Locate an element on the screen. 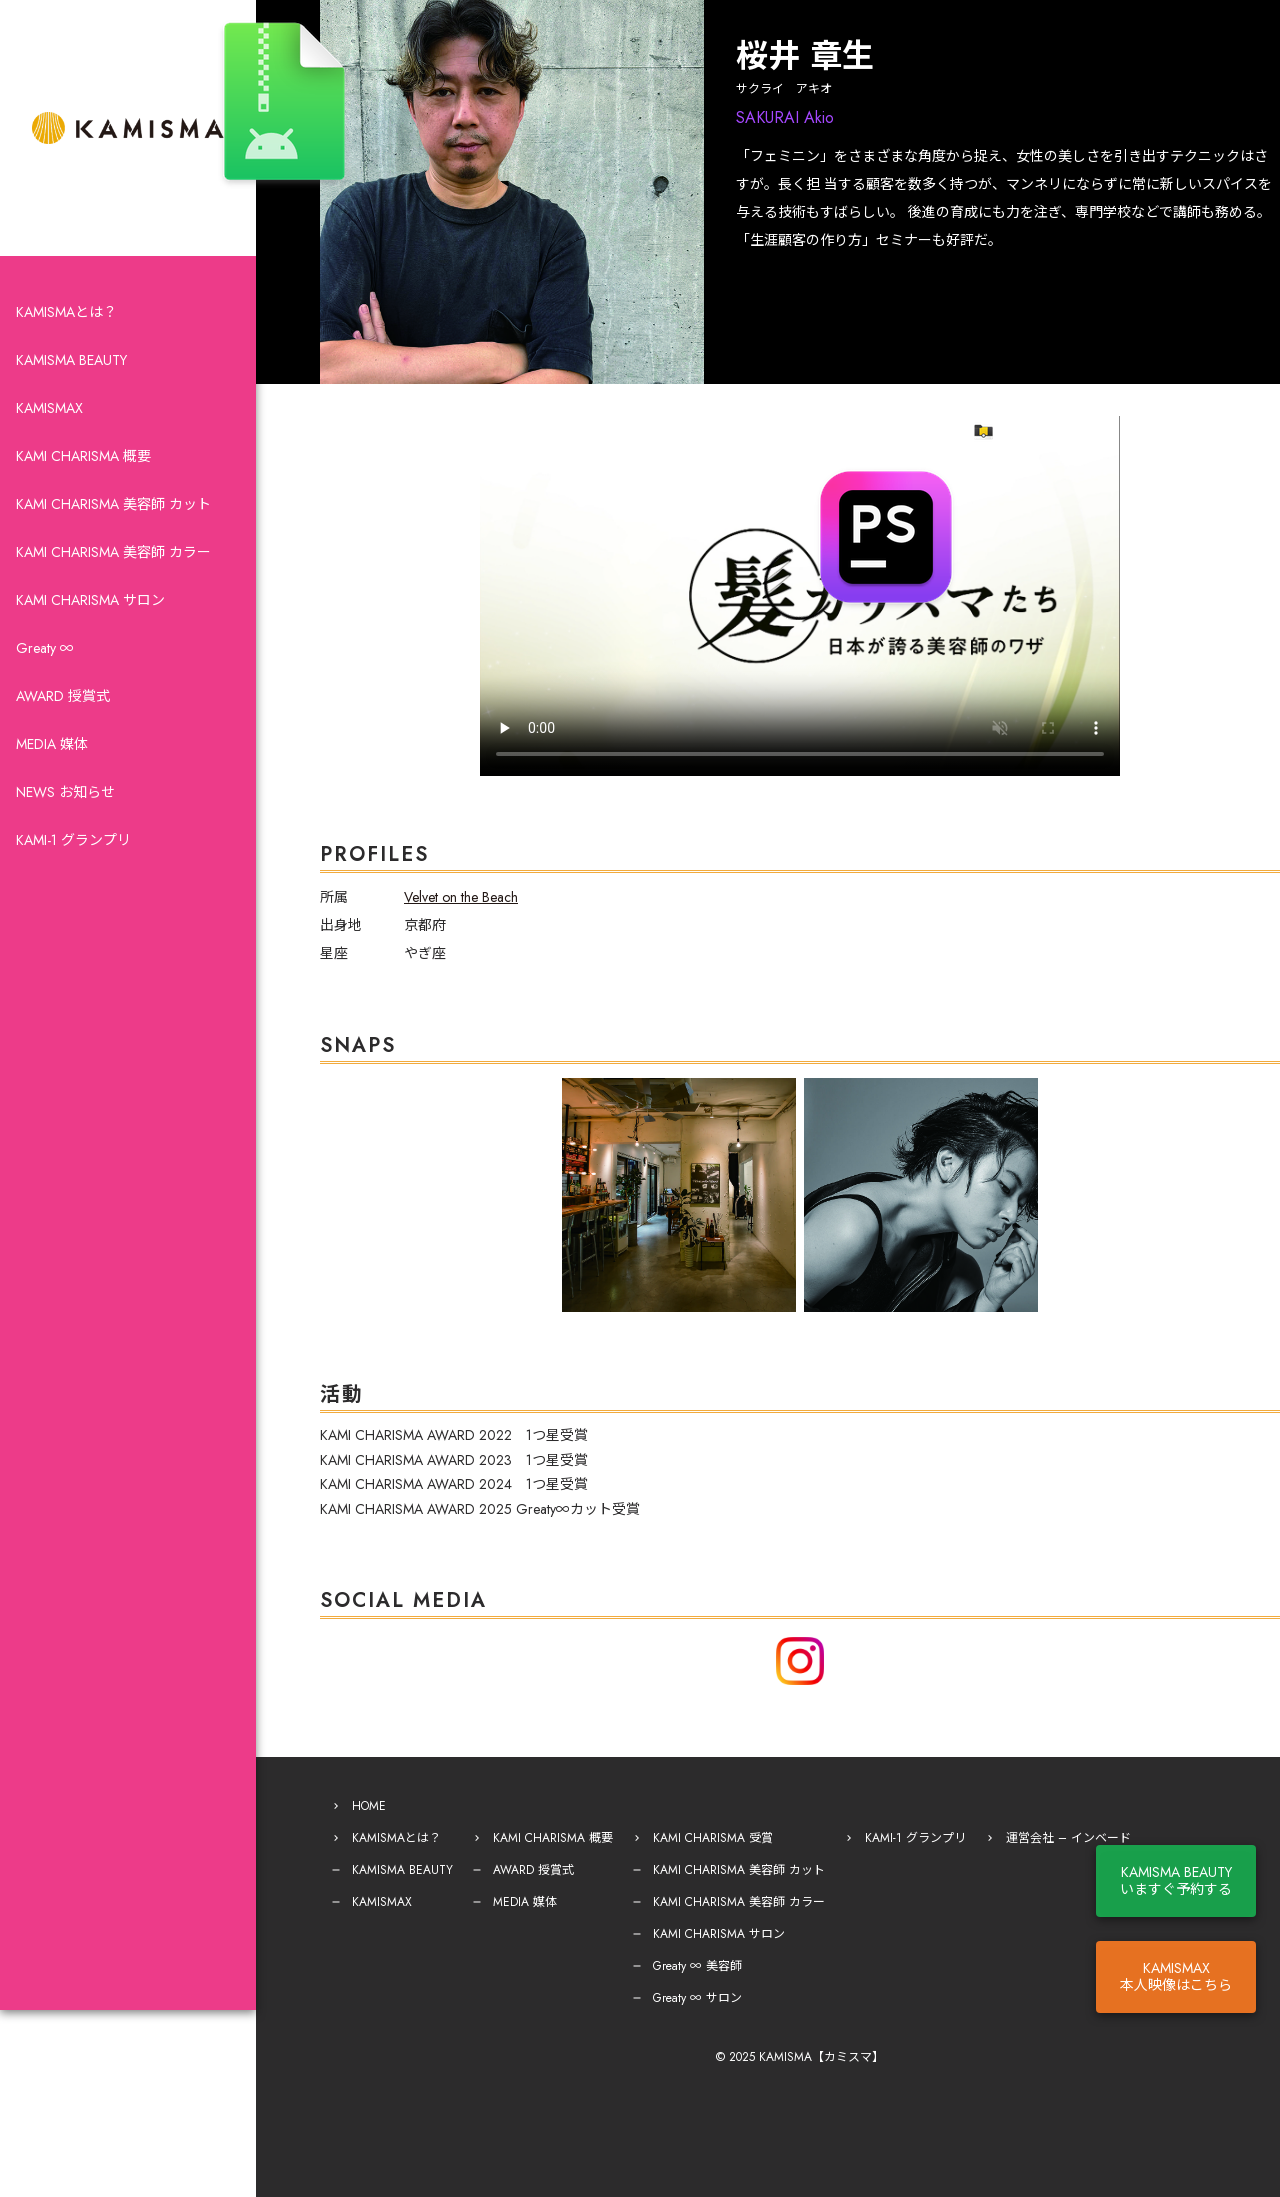 The image size is (1280, 2197). folder for pokémon game files or assets is located at coordinates (983, 432).